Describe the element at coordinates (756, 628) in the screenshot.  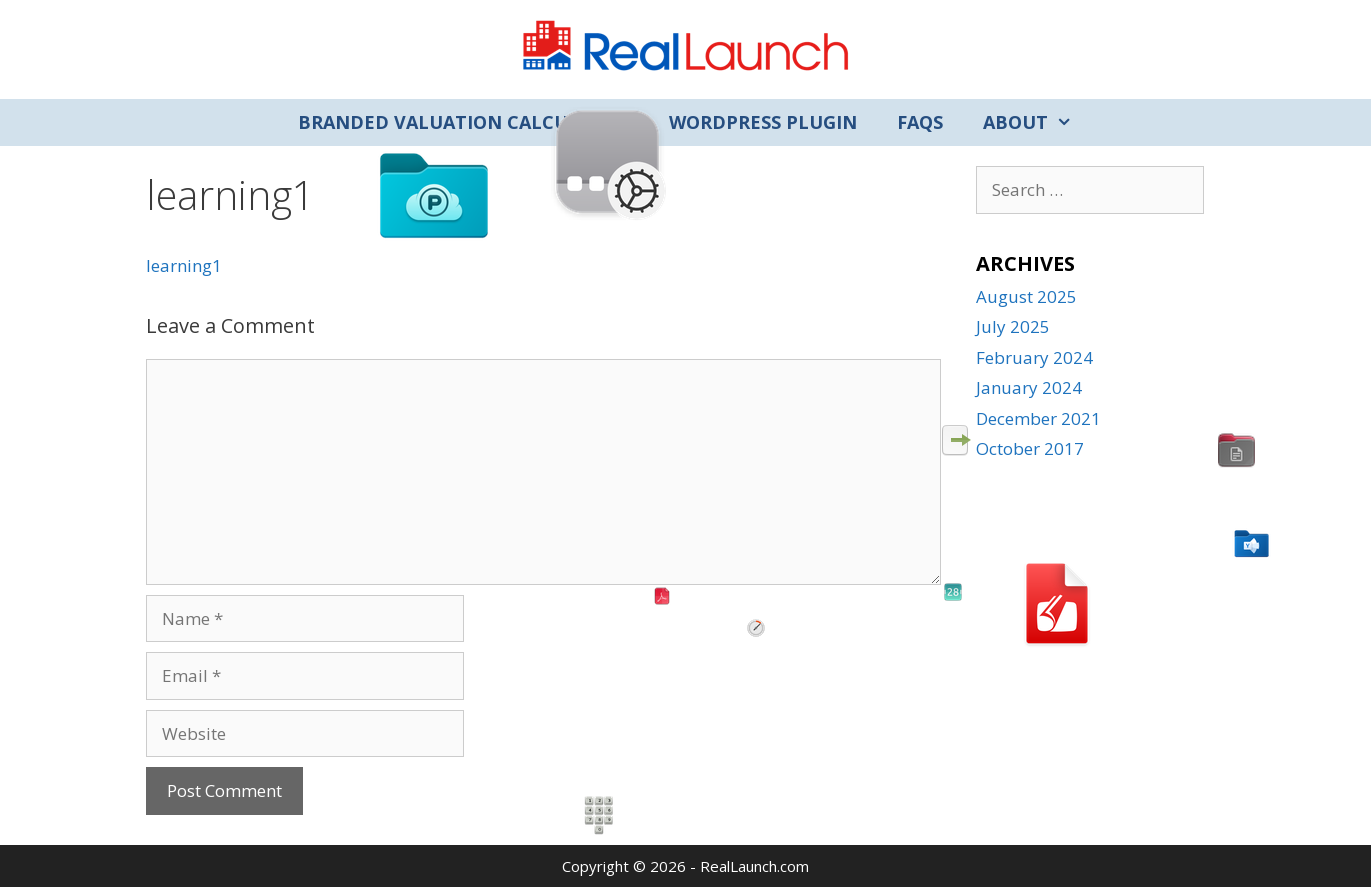
I see `open sysprof system profiler application` at that location.